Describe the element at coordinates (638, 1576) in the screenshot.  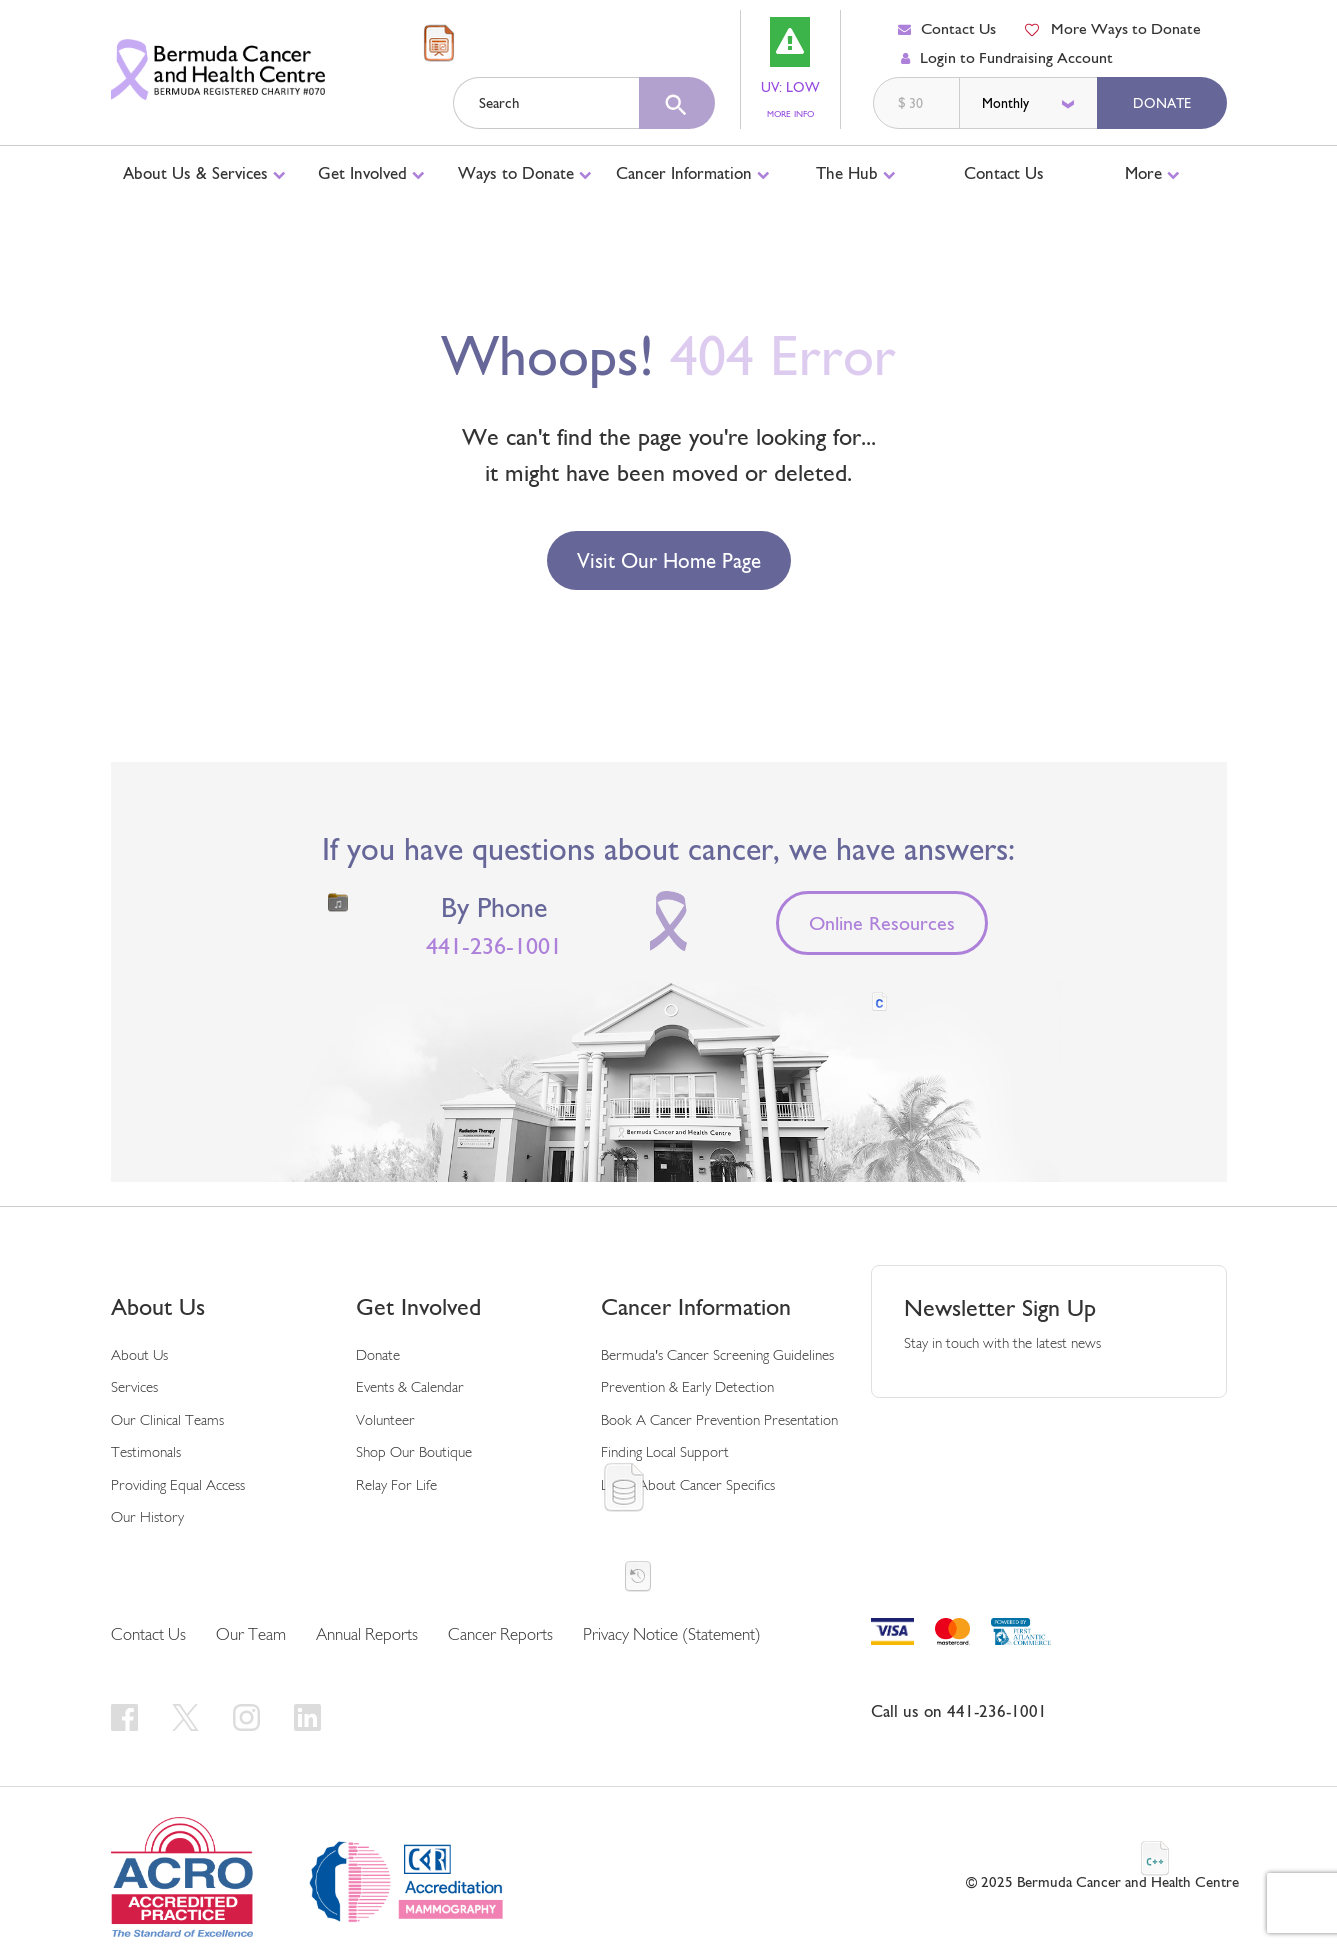
I see `a deleted file in the trash` at that location.